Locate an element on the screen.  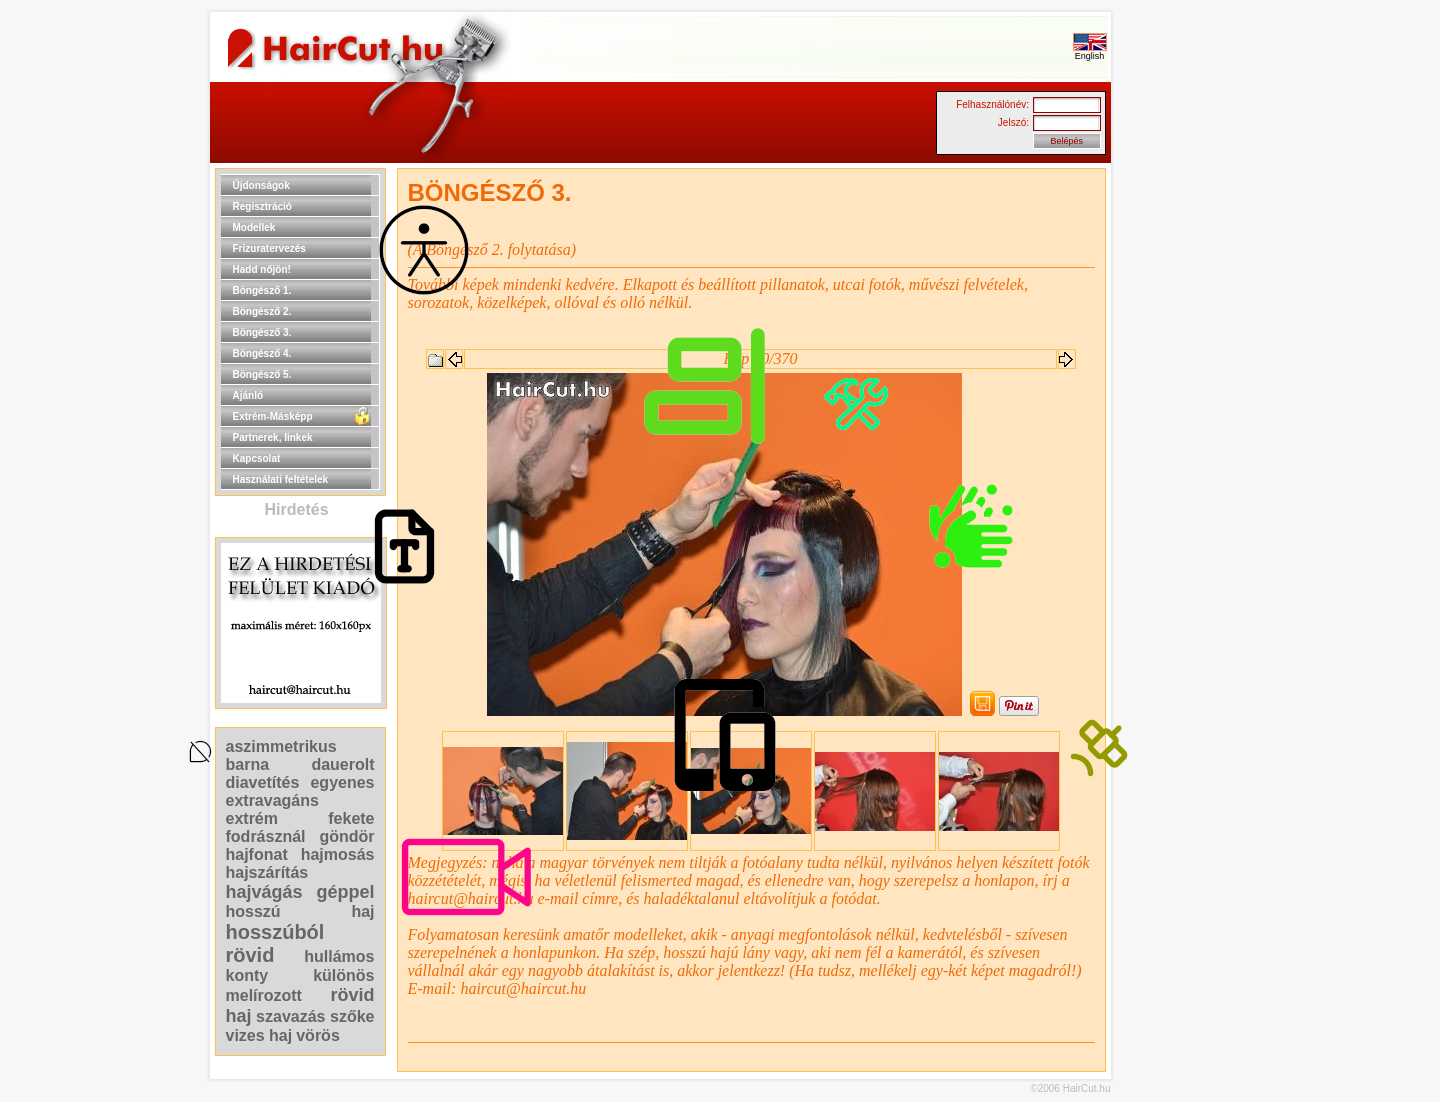
wash your hands reminder is located at coordinates (971, 526).